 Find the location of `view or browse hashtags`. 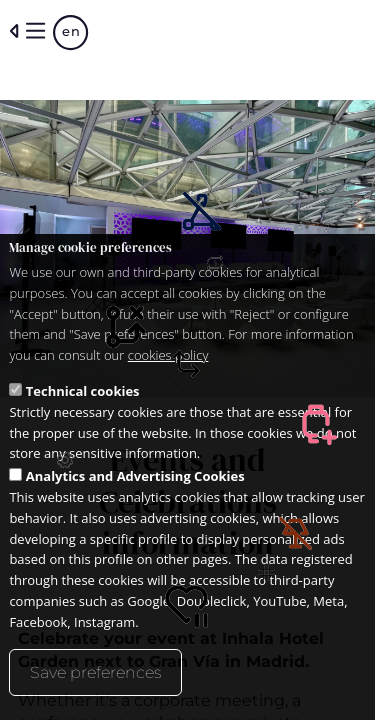

view or browse hashtags is located at coordinates (266, 572).